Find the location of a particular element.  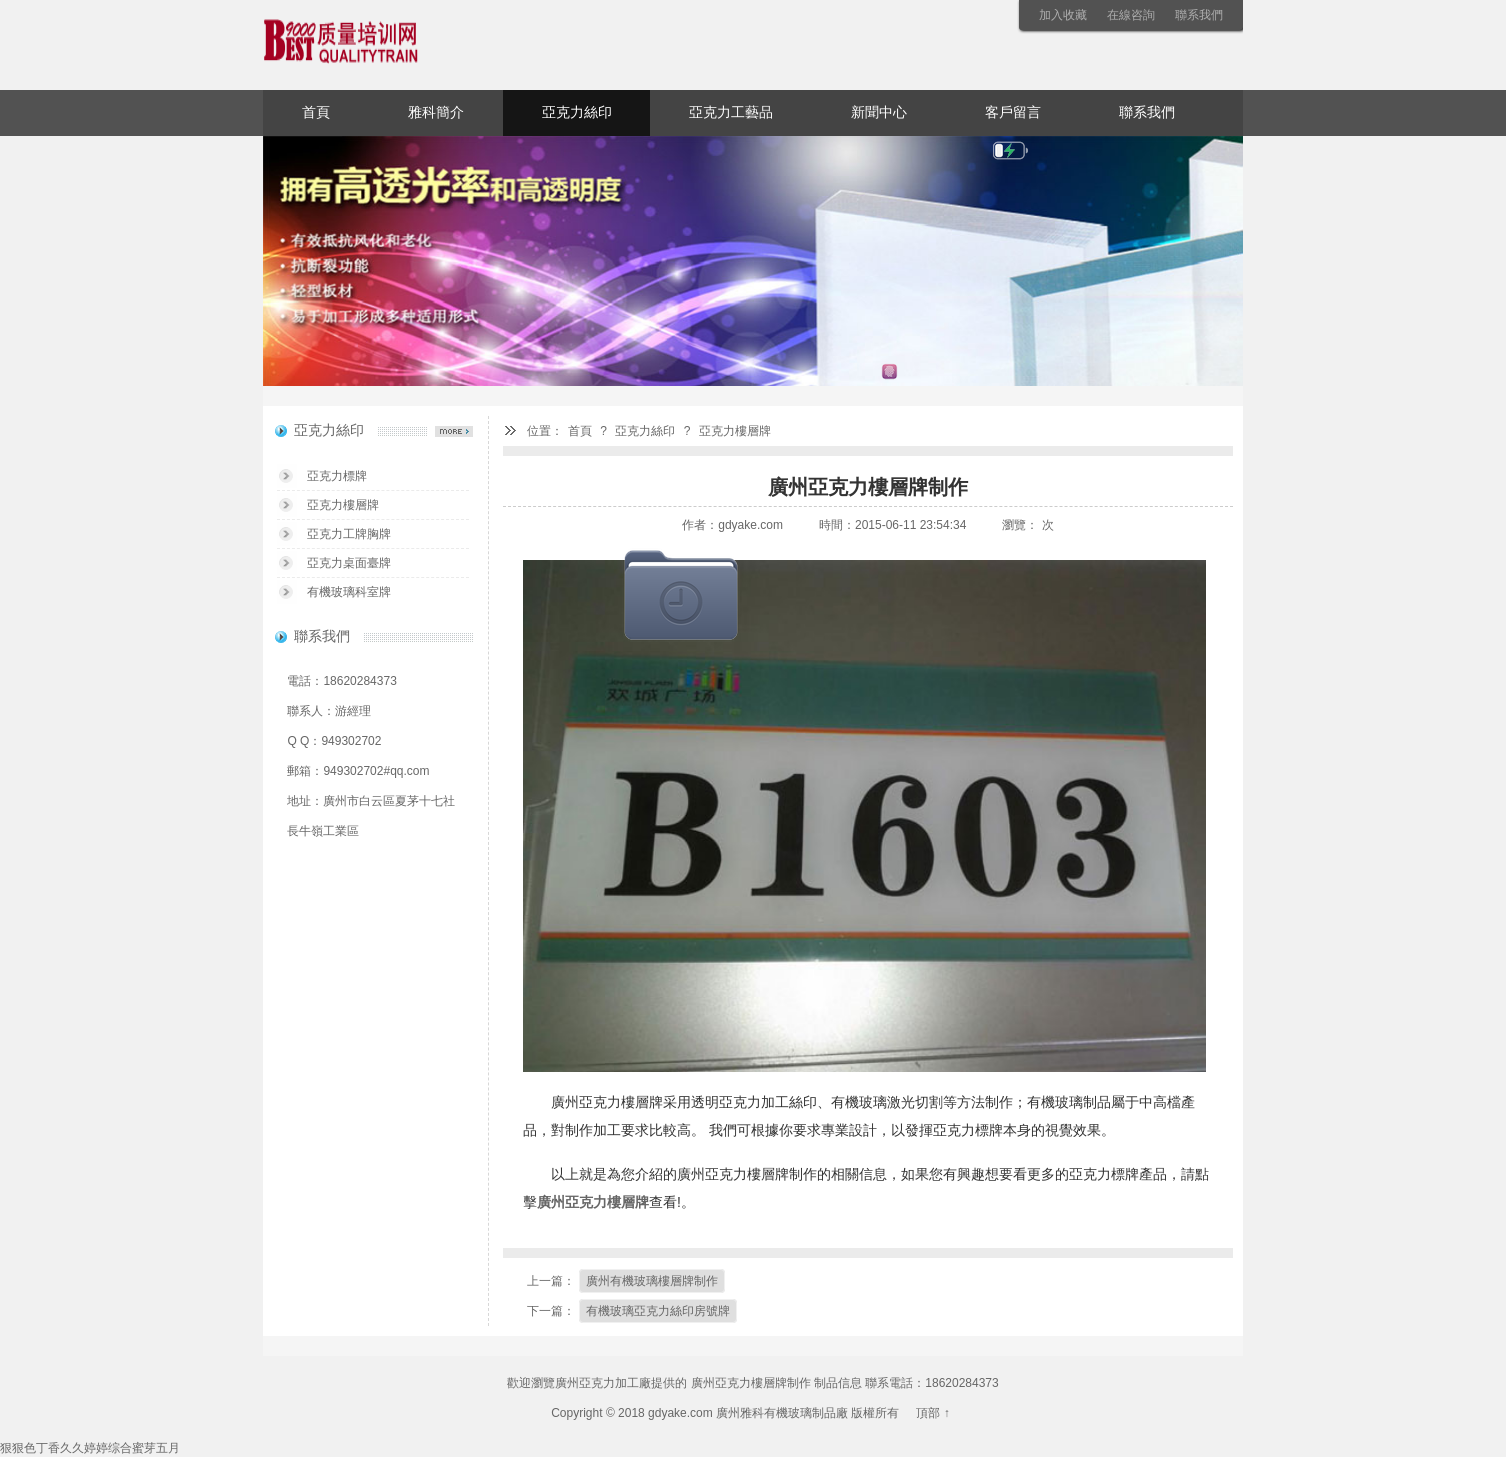

access temporary files folder is located at coordinates (681, 595).